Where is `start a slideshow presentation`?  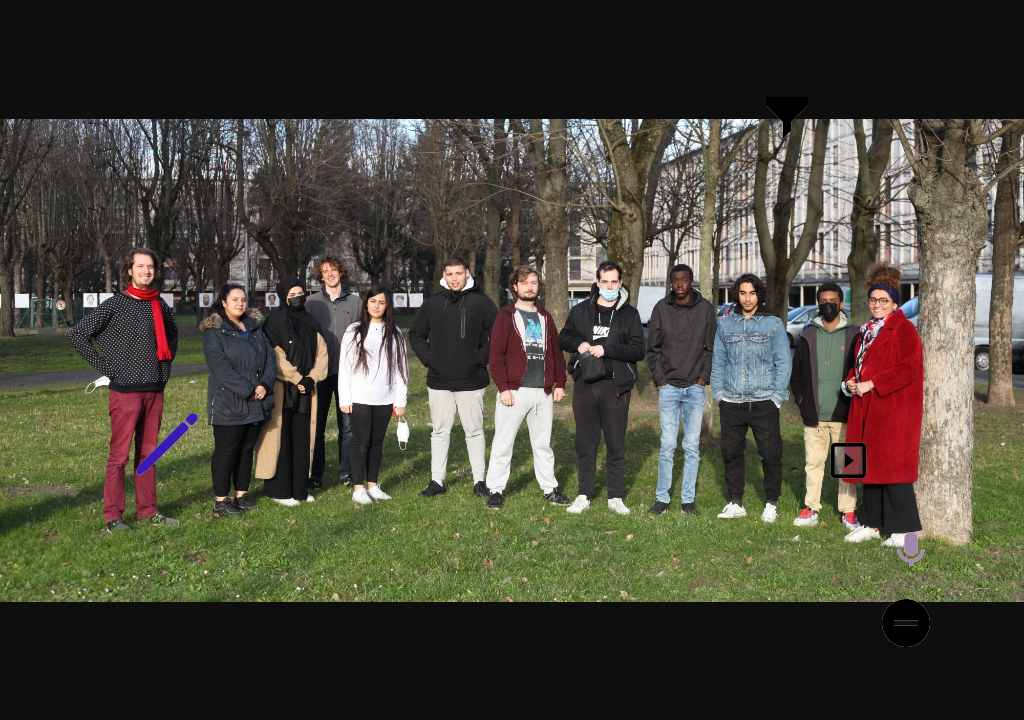
start a slideshow presentation is located at coordinates (848, 460).